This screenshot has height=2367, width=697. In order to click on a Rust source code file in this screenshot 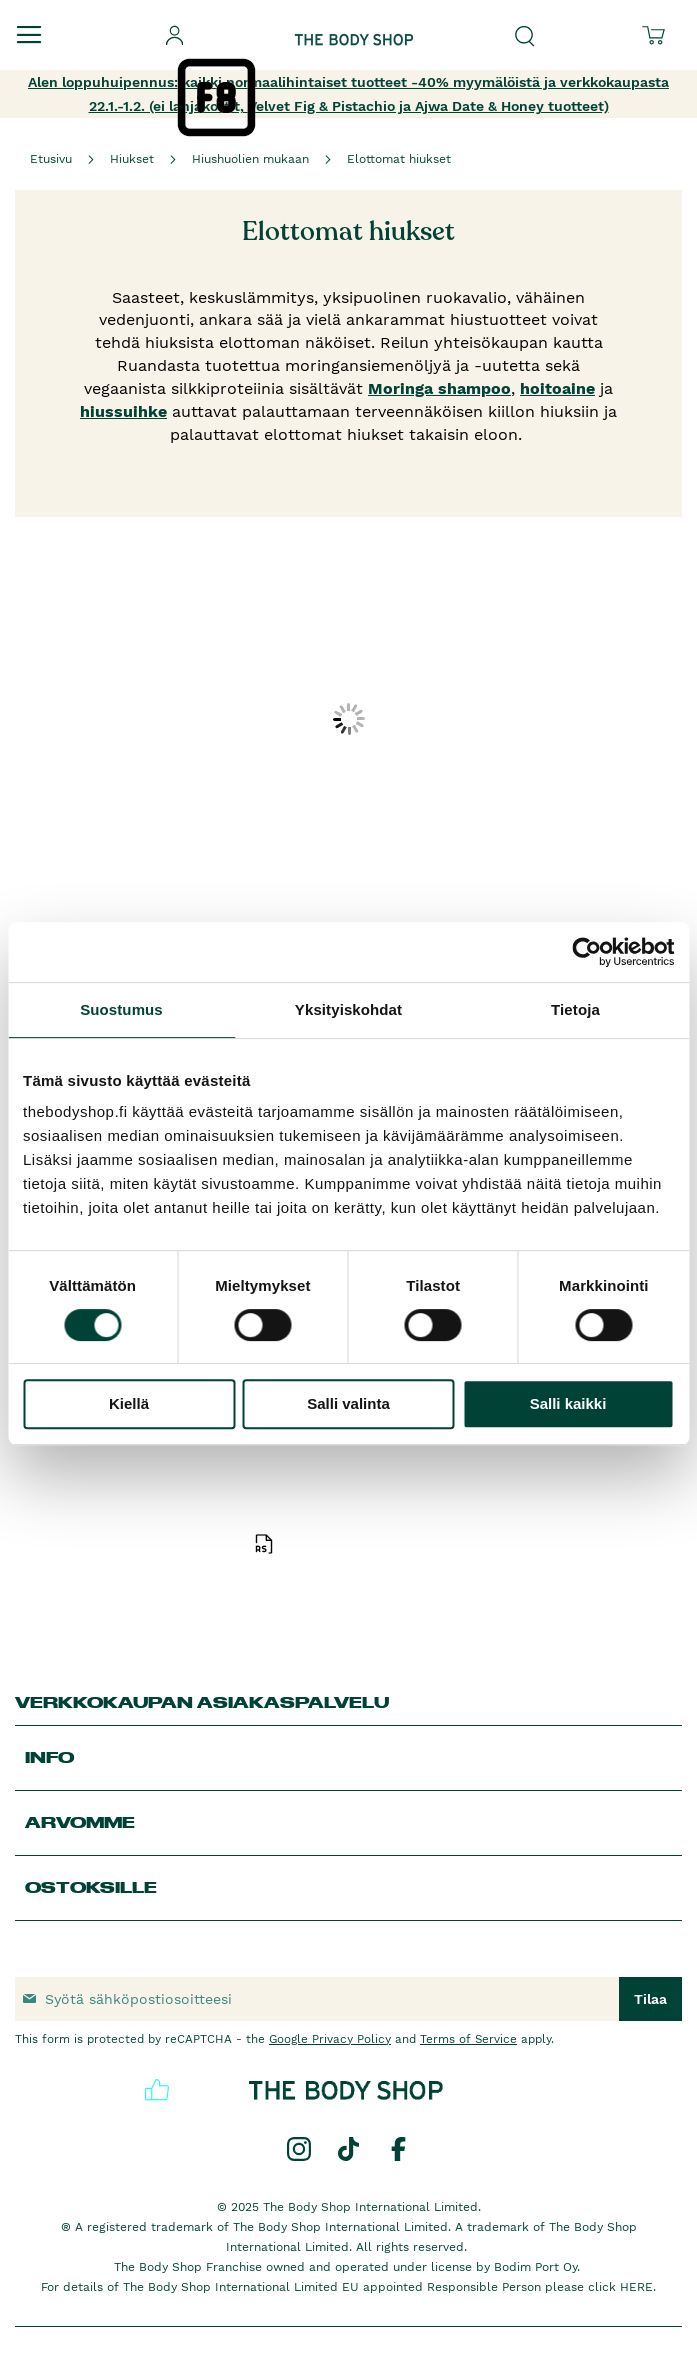, I will do `click(264, 1544)`.